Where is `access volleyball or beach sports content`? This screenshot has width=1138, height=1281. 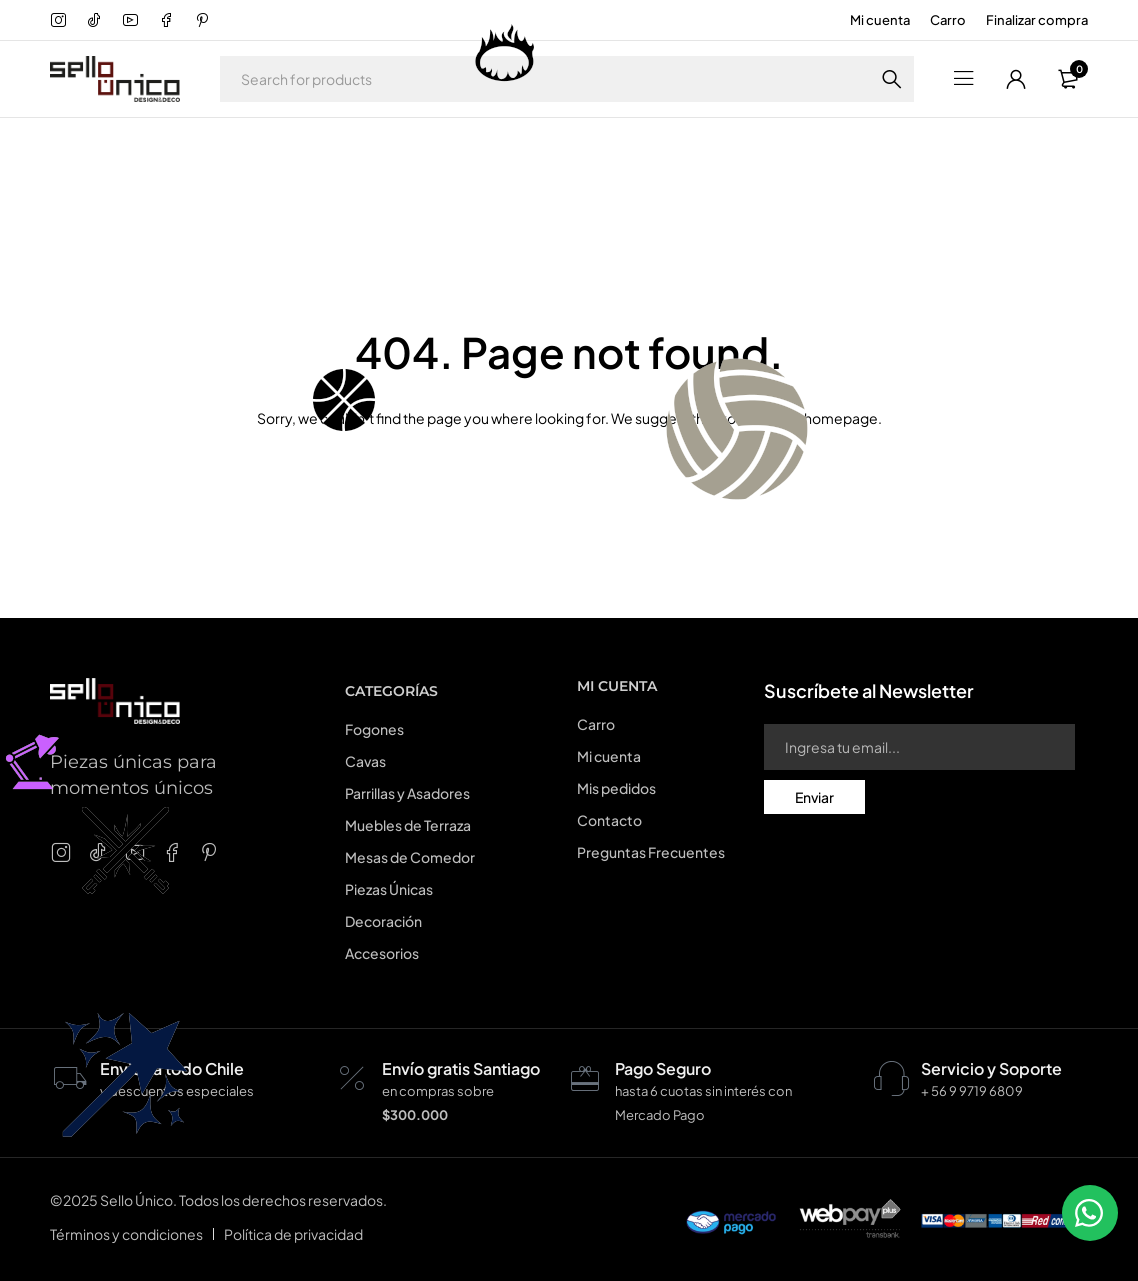
access volleyball or beach sports content is located at coordinates (737, 429).